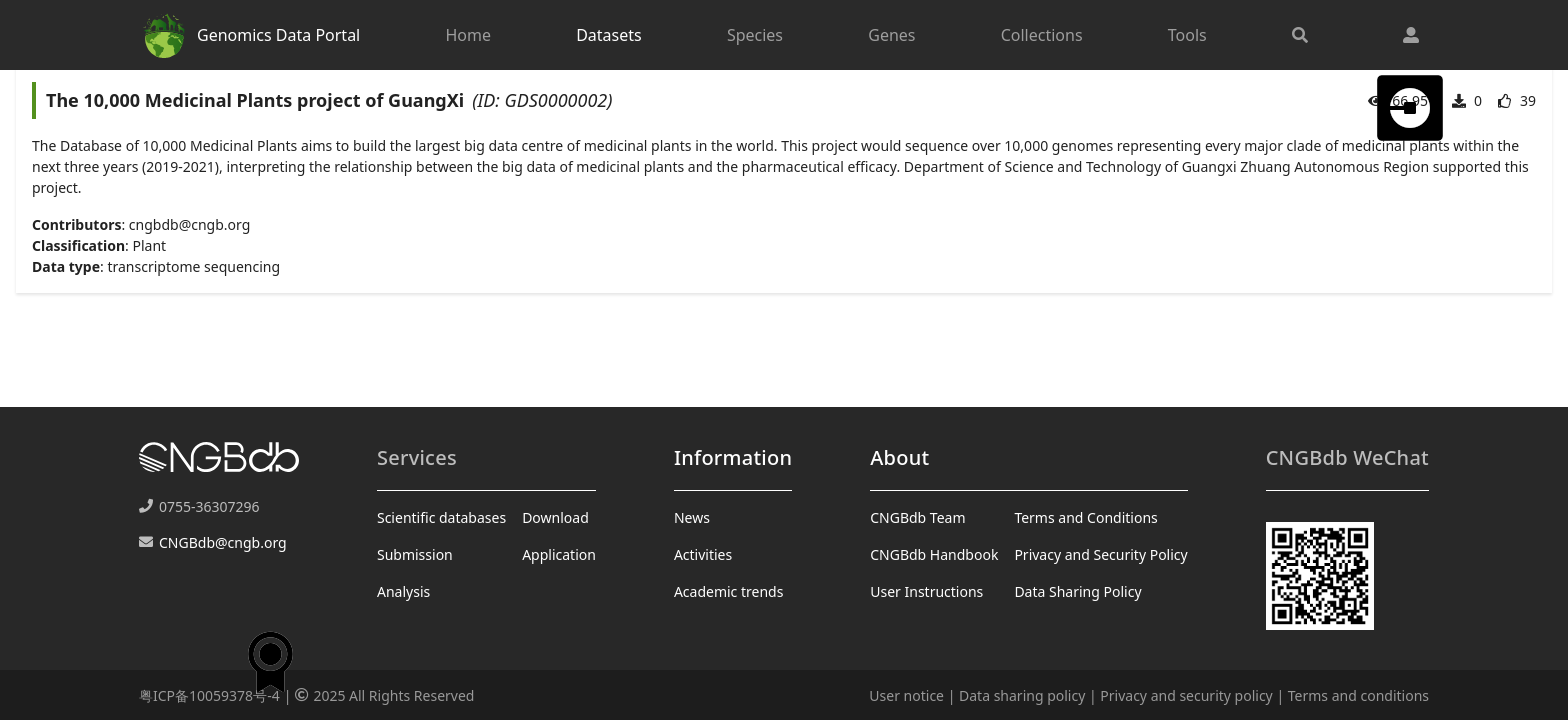 Image resolution: width=1568 pixels, height=720 pixels. I want to click on view achievements or awards, so click(270, 662).